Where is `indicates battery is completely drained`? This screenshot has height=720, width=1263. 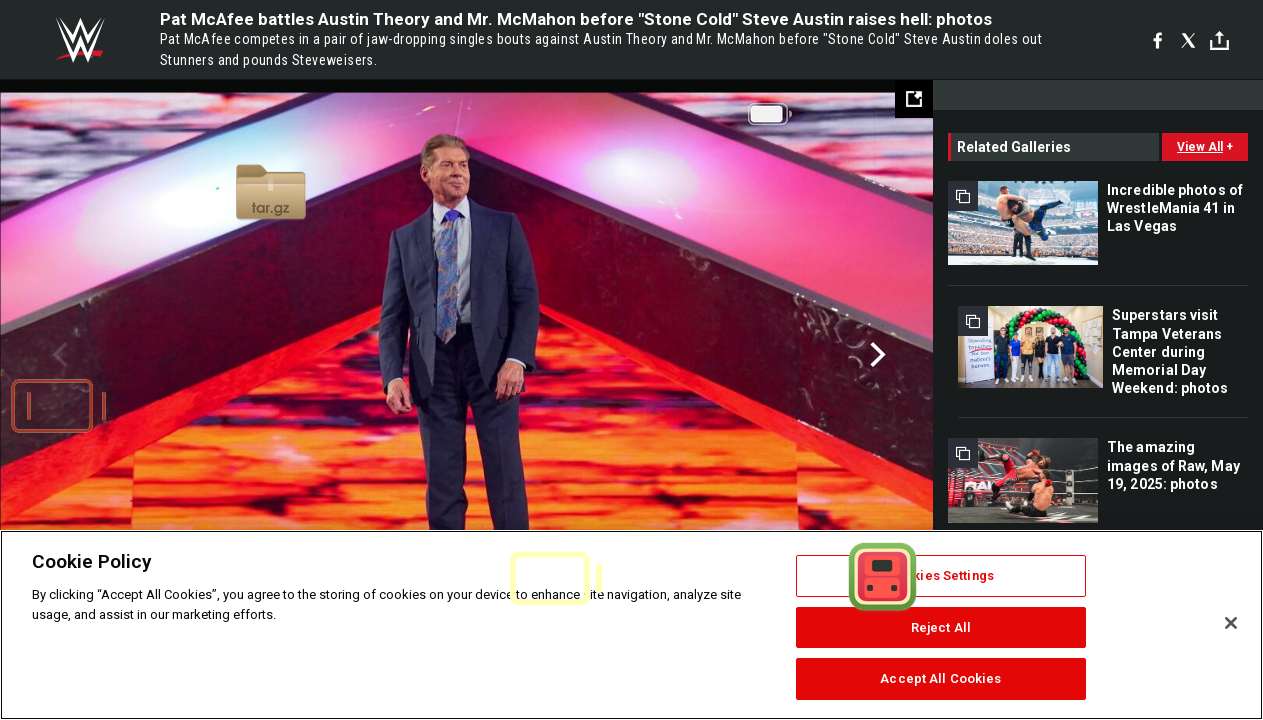
indicates battery is completely drained is located at coordinates (554, 578).